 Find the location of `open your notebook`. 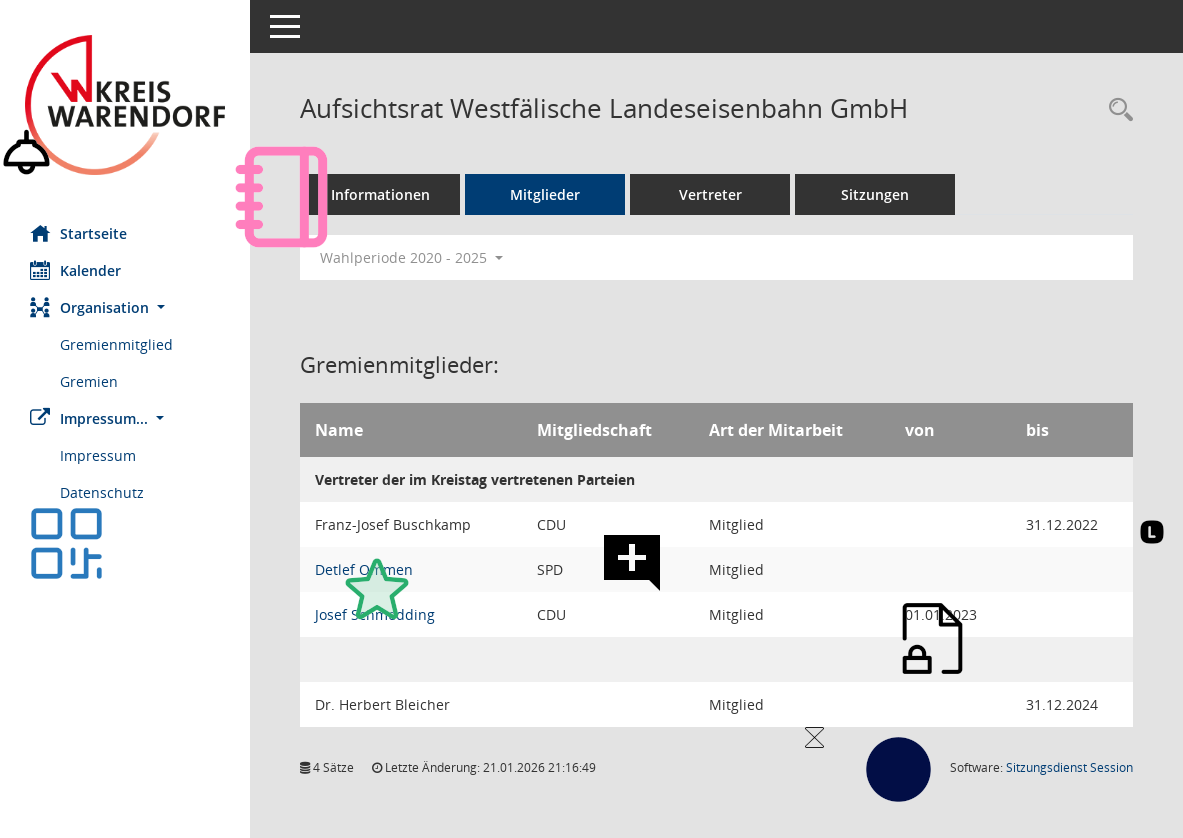

open your notebook is located at coordinates (286, 197).